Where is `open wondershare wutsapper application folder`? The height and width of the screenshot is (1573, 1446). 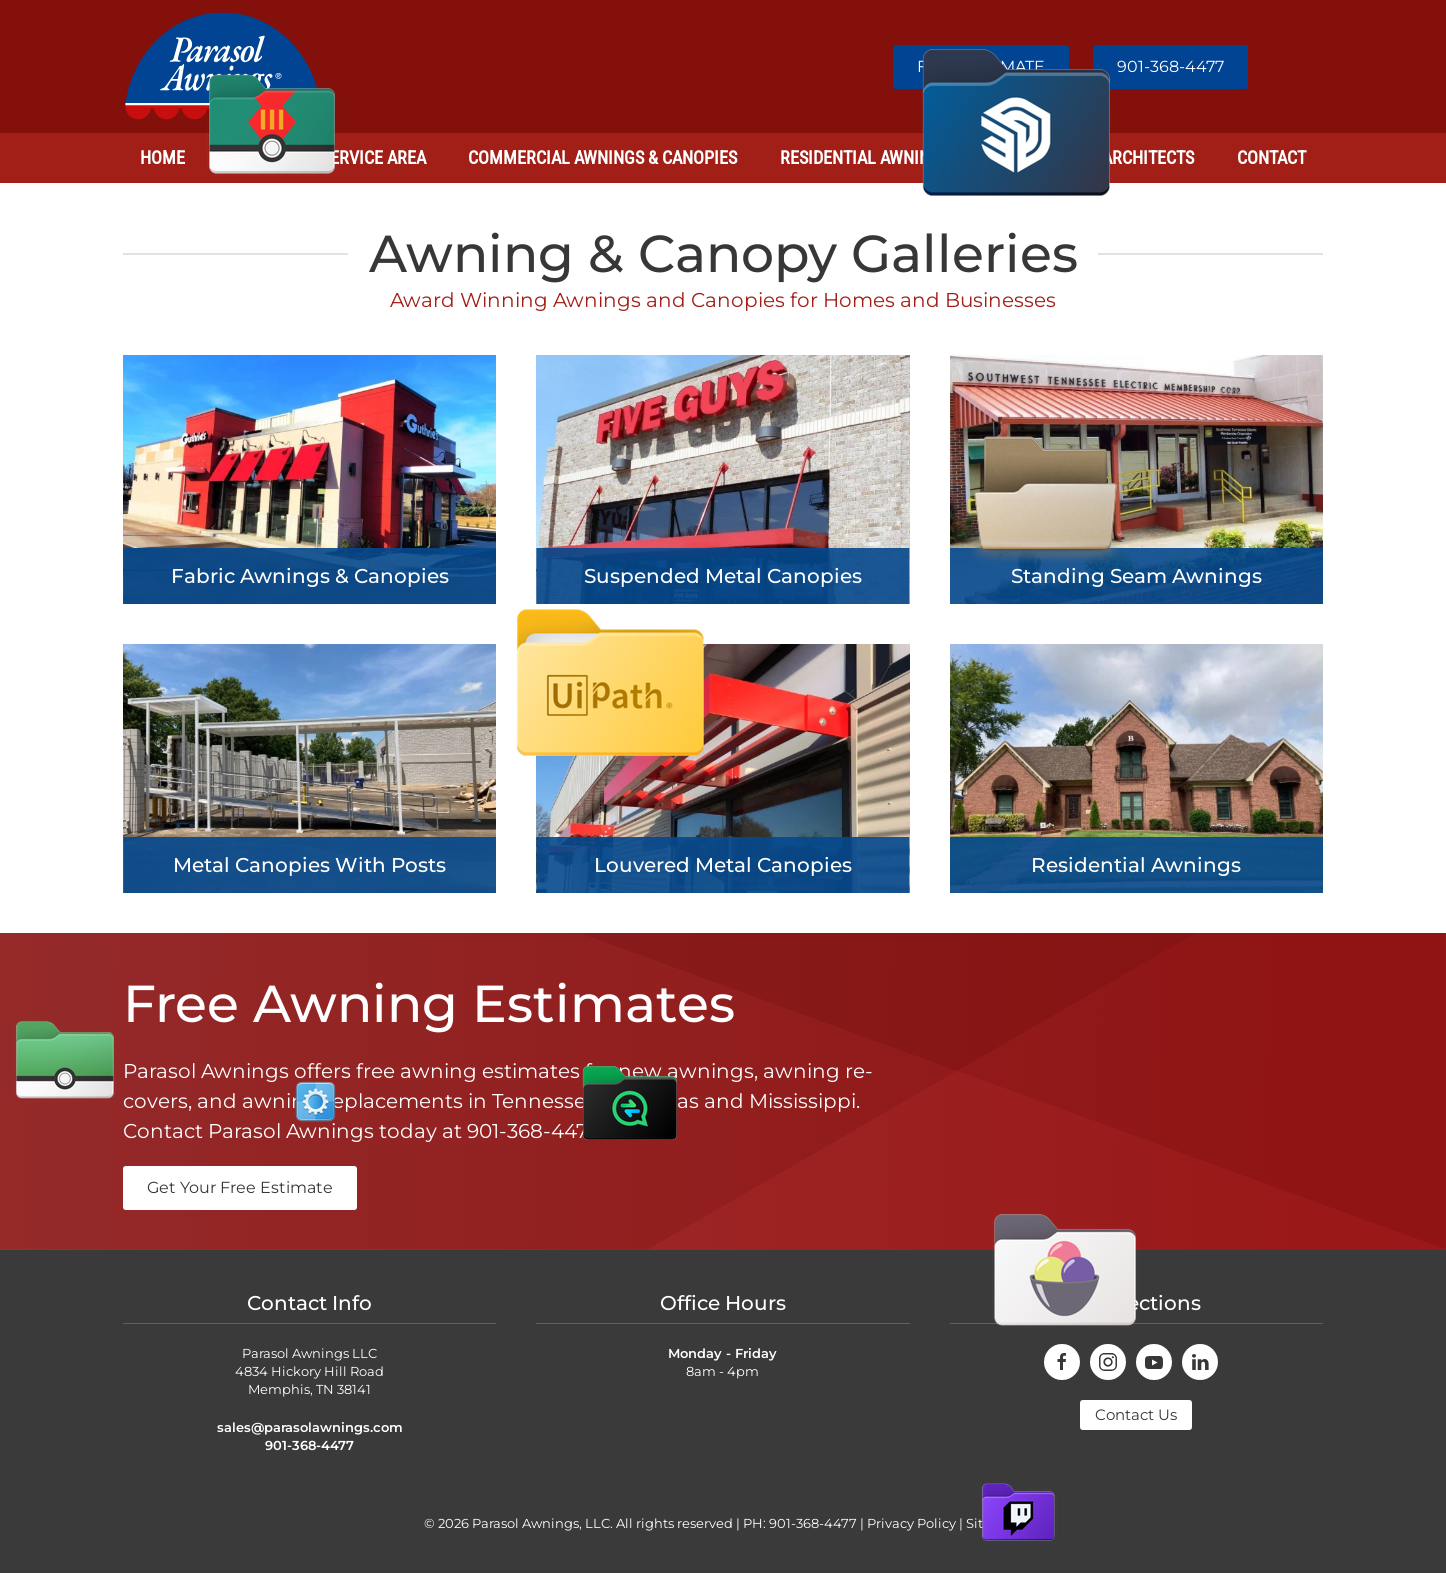 open wondershare wutsapper application folder is located at coordinates (629, 1105).